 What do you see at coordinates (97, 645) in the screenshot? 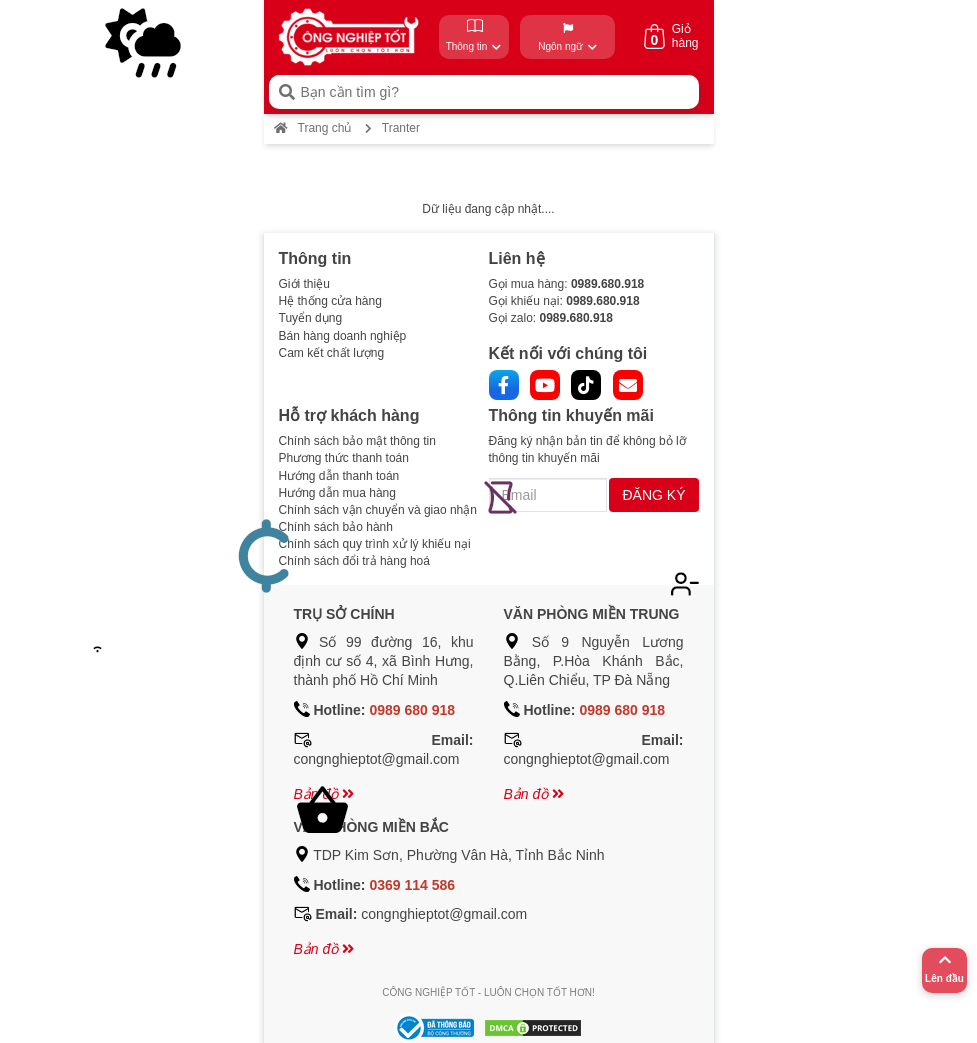
I see `indicates weak wifi signal strength` at bounding box center [97, 645].